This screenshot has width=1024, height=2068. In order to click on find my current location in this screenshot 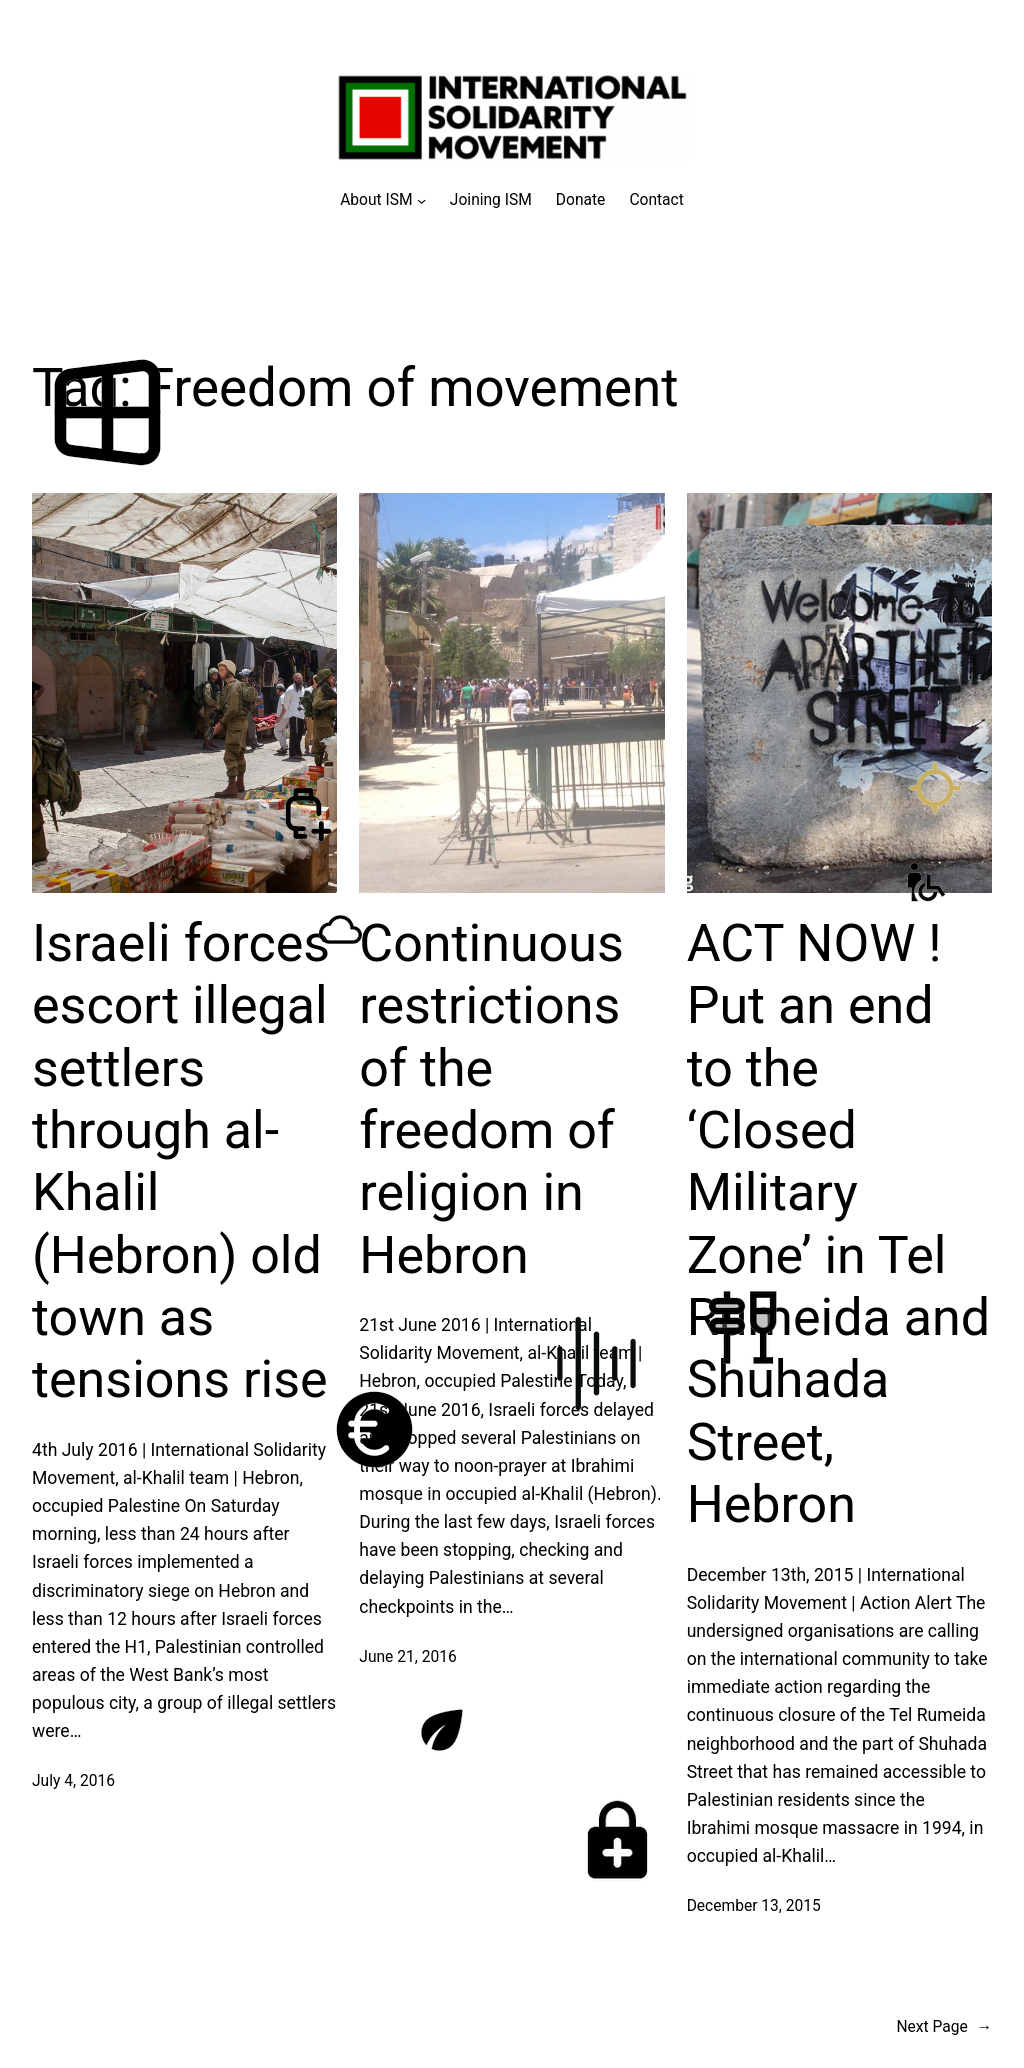, I will do `click(935, 788)`.